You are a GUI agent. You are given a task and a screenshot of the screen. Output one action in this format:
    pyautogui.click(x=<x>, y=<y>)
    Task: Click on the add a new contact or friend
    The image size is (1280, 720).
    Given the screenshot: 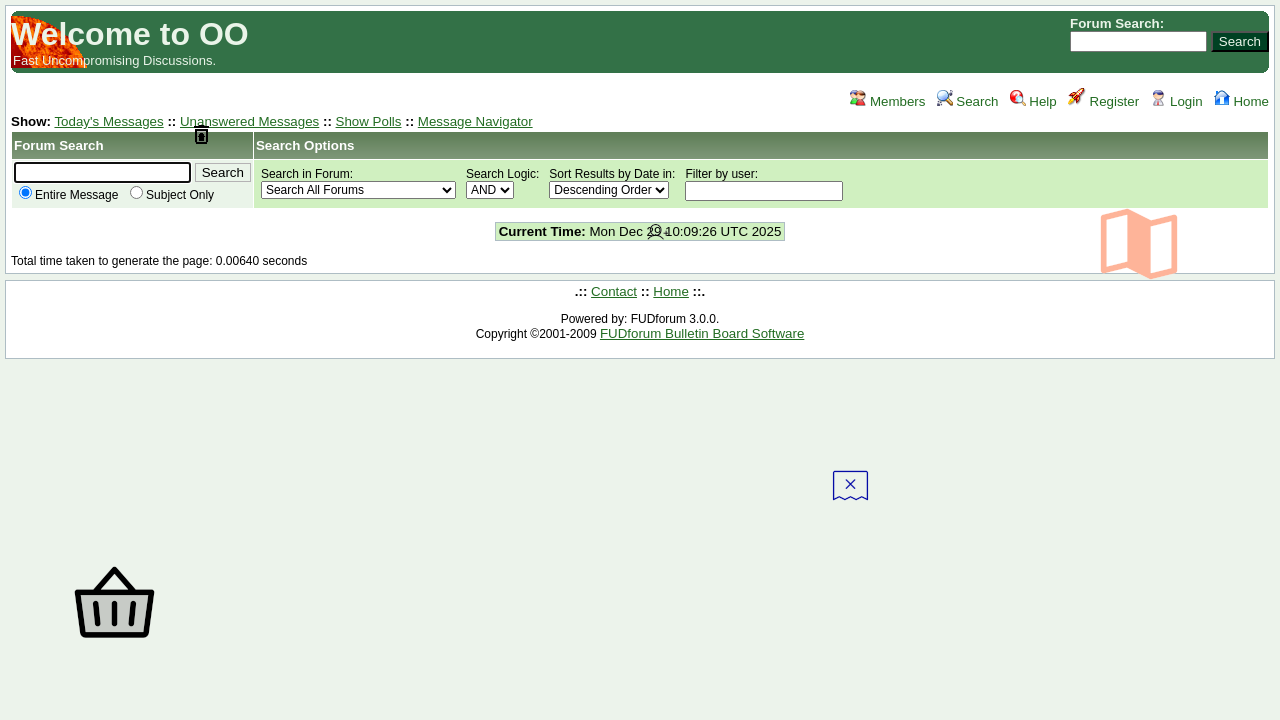 What is the action you would take?
    pyautogui.click(x=657, y=232)
    